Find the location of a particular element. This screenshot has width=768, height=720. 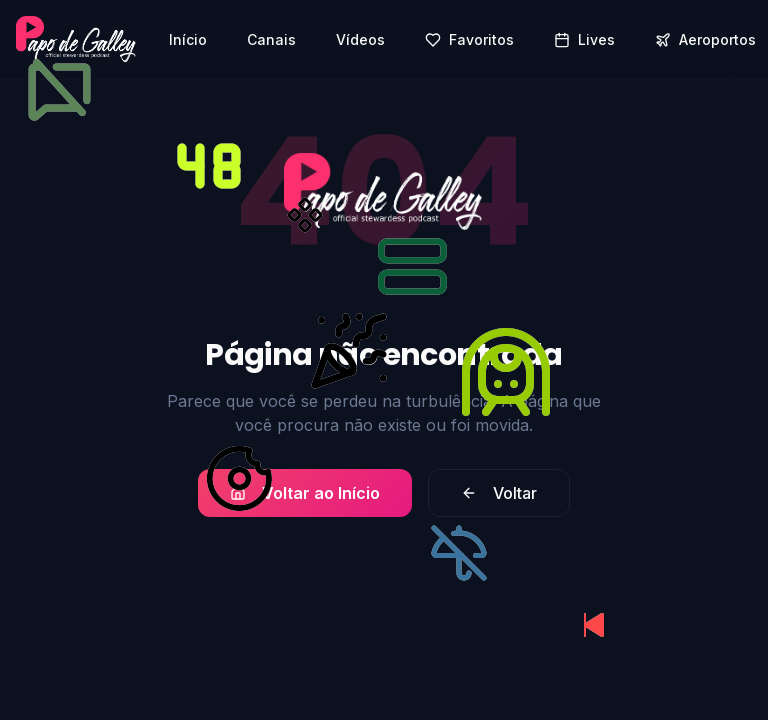

skip to previous track is located at coordinates (594, 625).